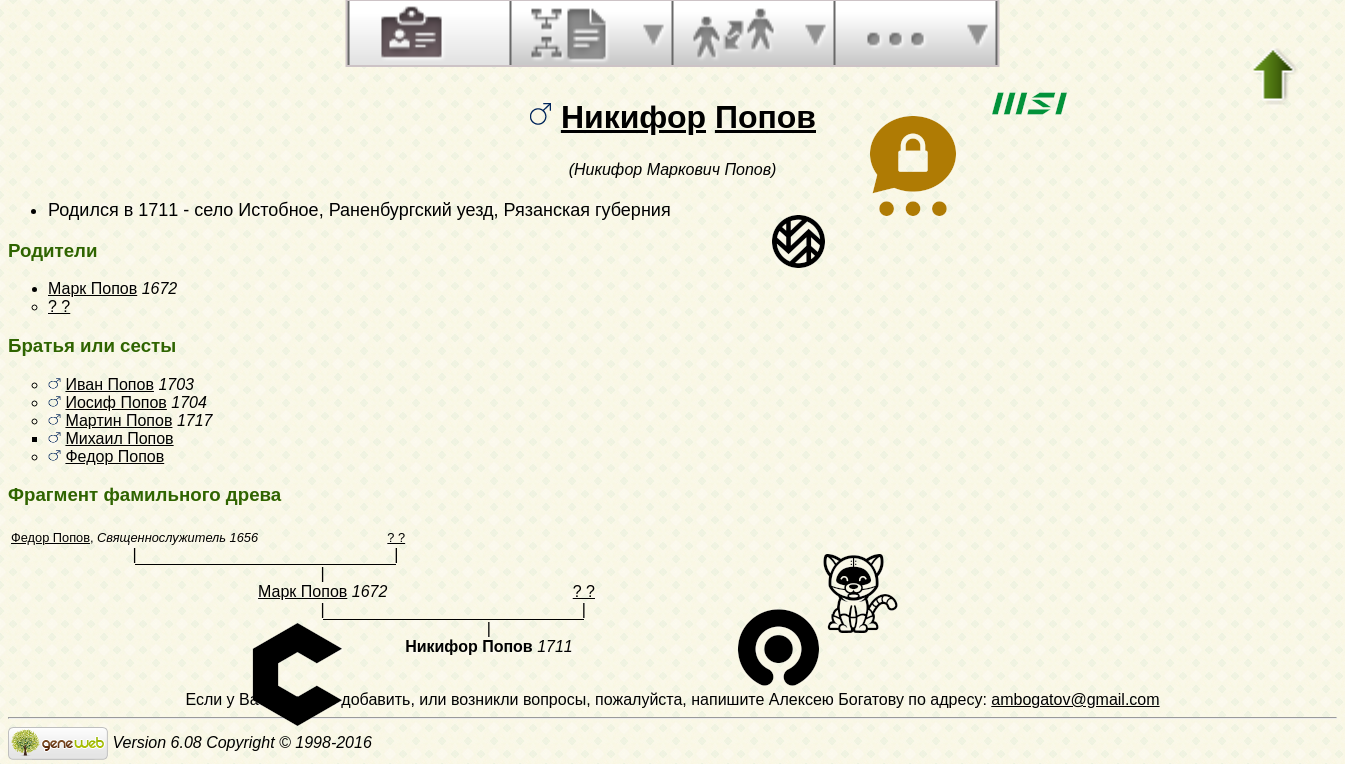 Image resolution: width=1345 pixels, height=764 pixels. What do you see at coordinates (297, 674) in the screenshot?
I see `open Codio learning platform` at bounding box center [297, 674].